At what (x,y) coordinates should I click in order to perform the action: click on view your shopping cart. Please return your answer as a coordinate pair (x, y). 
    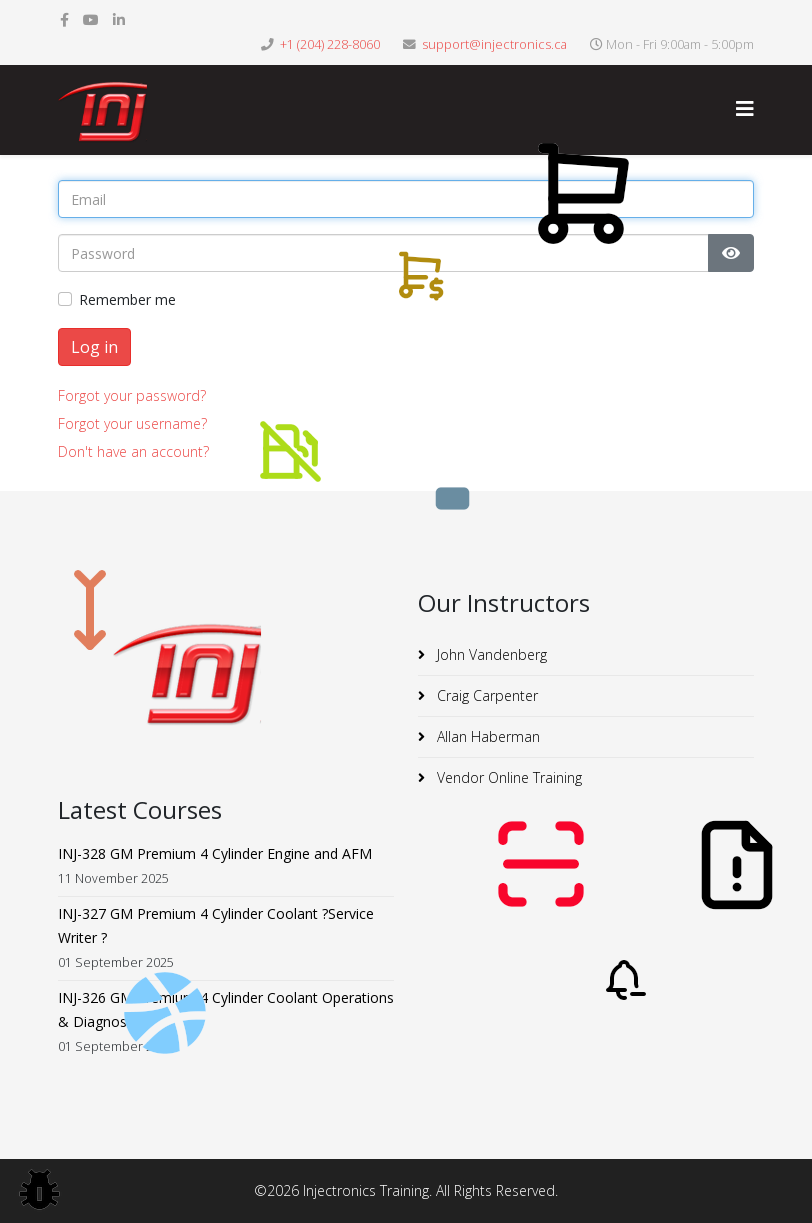
    Looking at the image, I should click on (583, 193).